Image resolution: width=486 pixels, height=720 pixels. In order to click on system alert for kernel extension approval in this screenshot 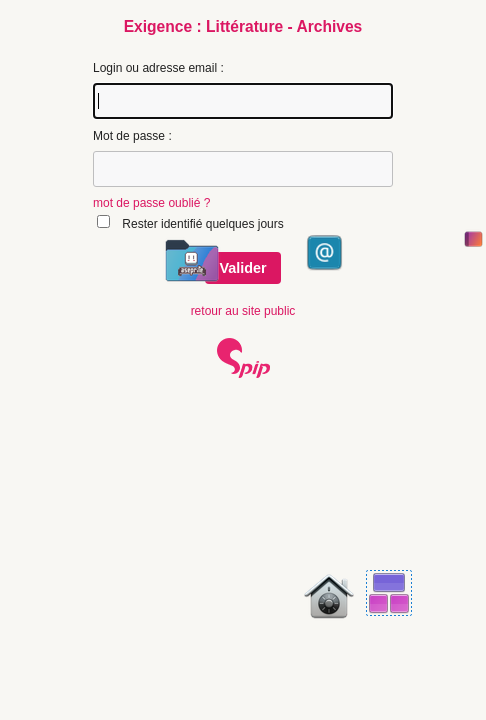, I will do `click(329, 597)`.